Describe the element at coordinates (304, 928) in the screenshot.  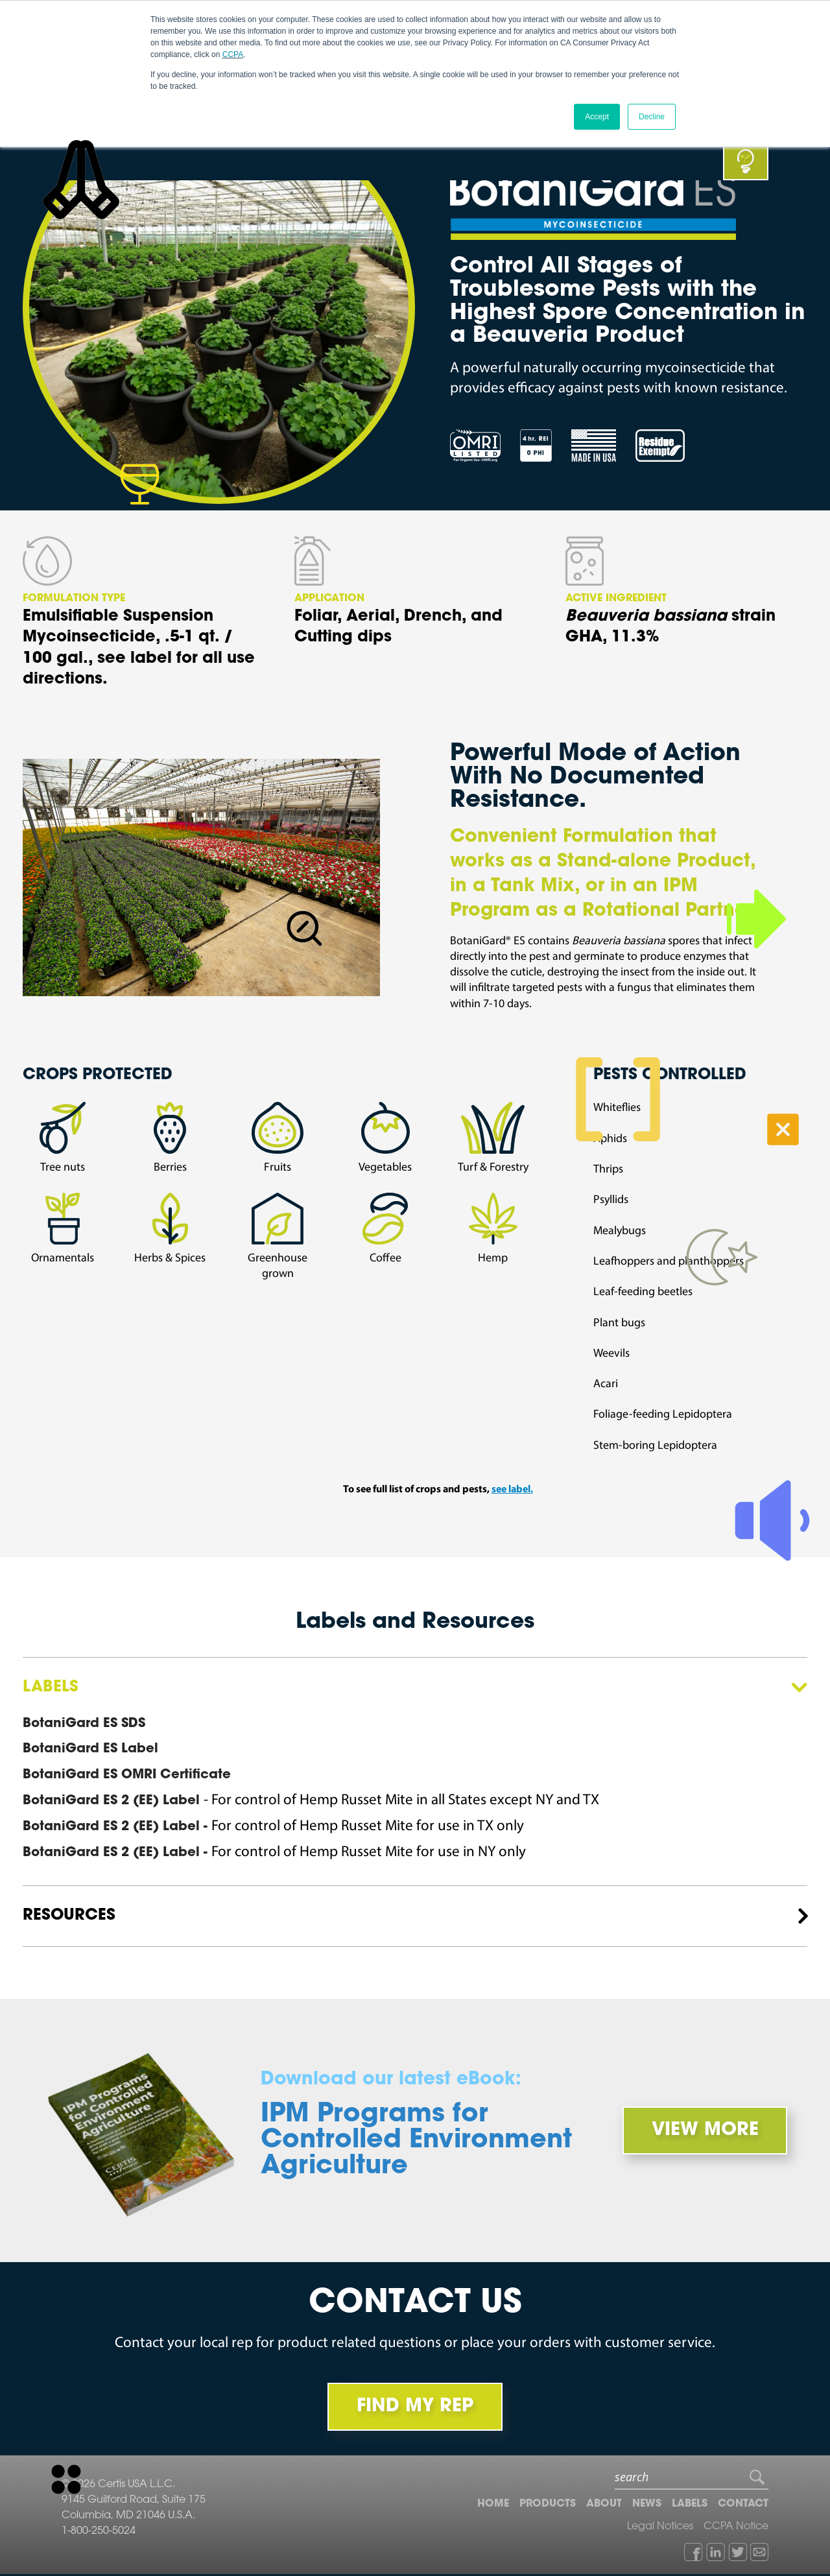
I see `search is disabled or unavailable` at that location.